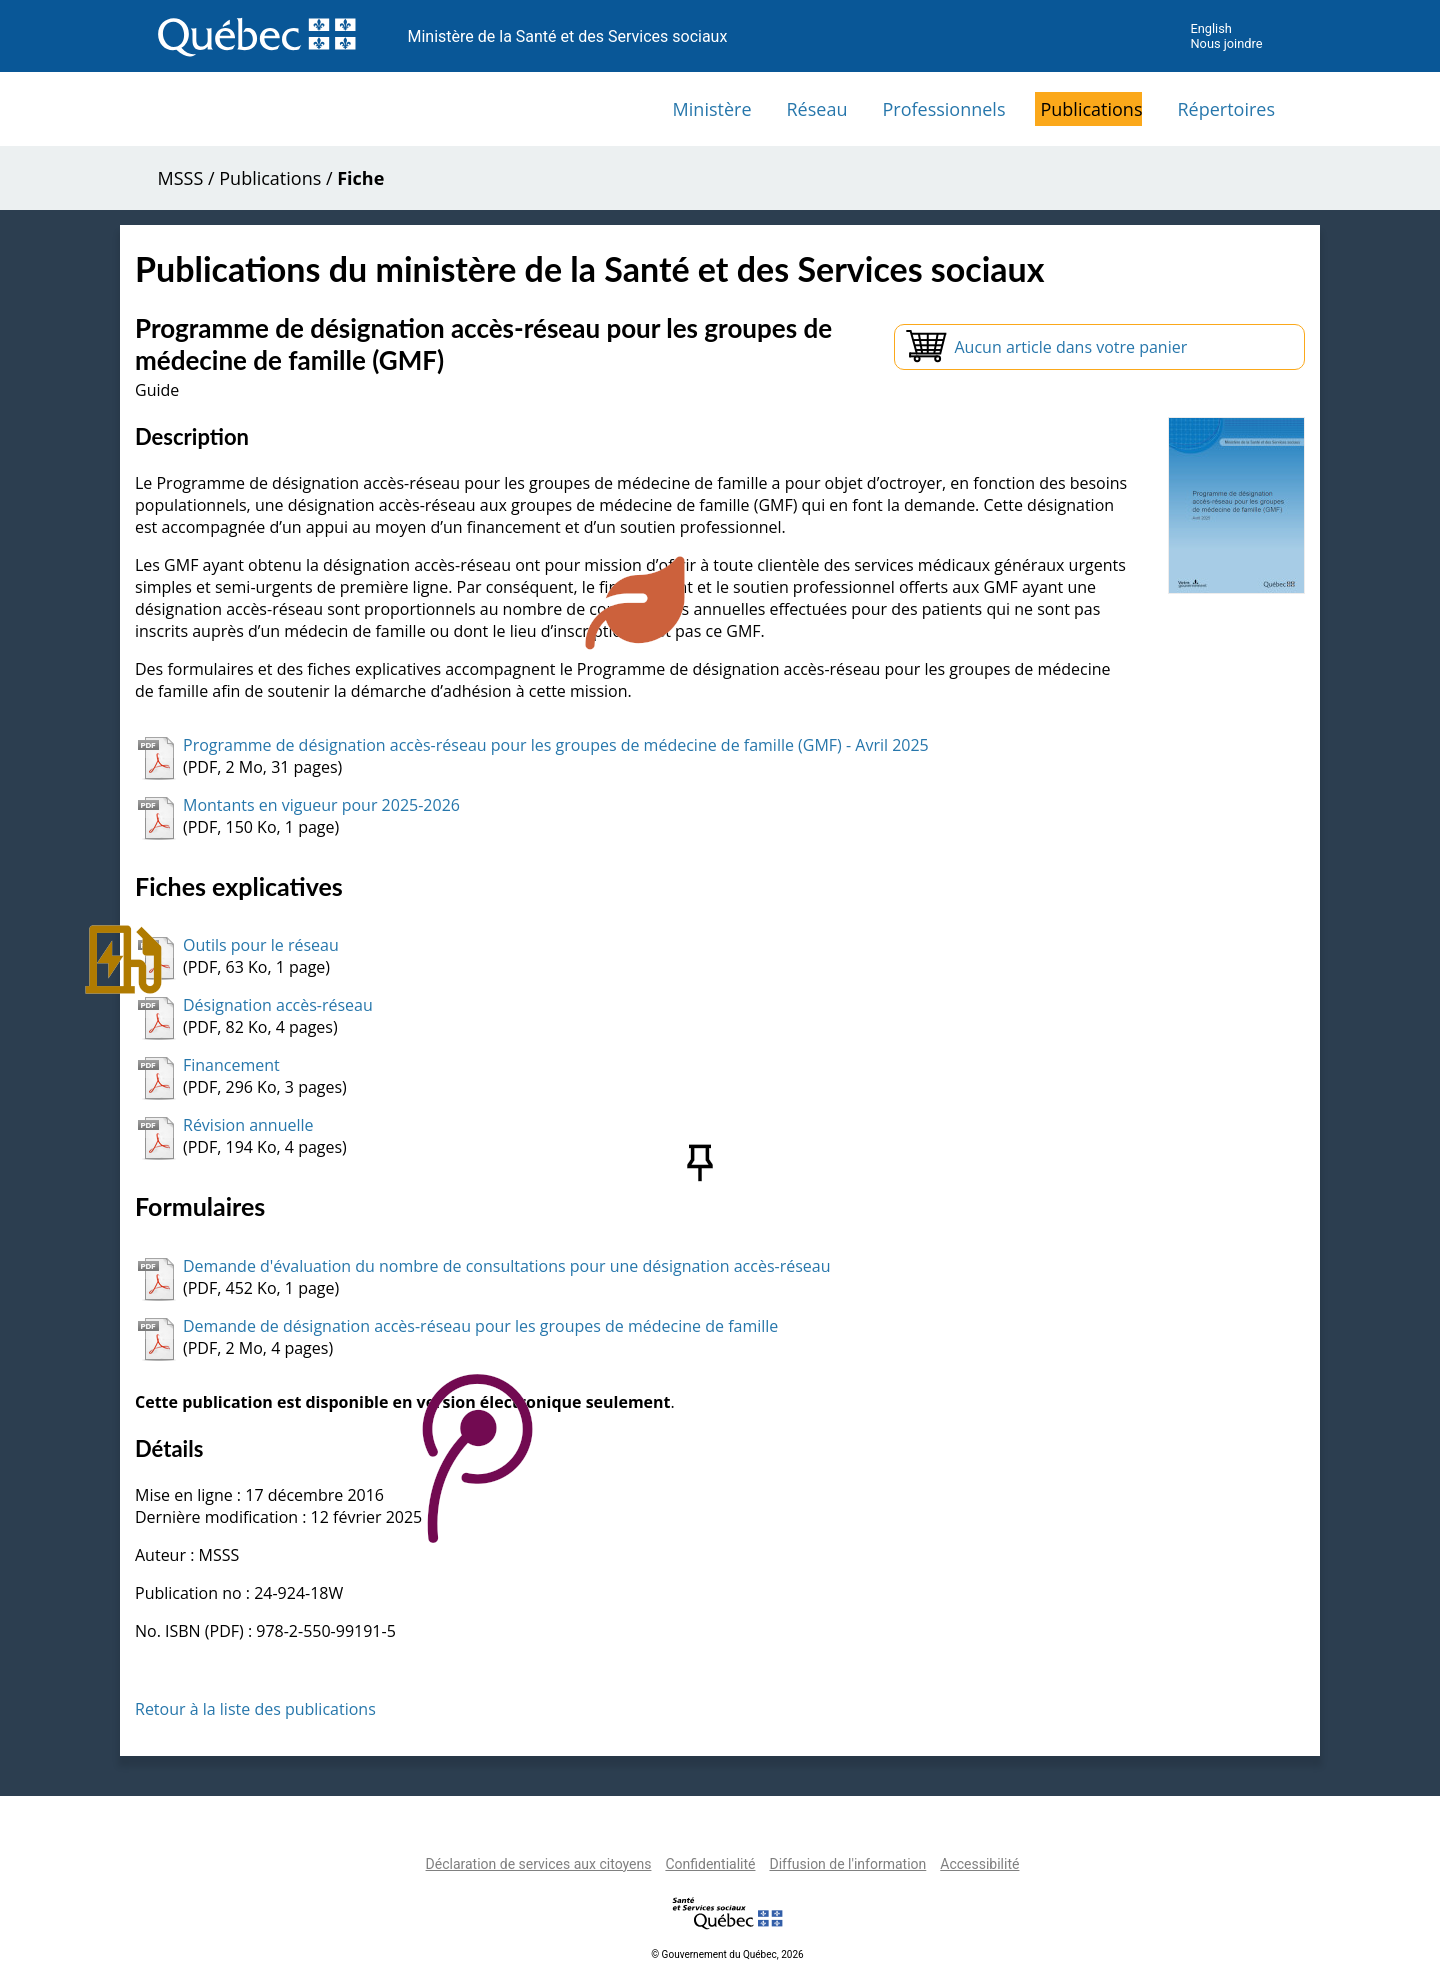 Image resolution: width=1440 pixels, height=1972 pixels. Describe the element at coordinates (477, 1458) in the screenshot. I see `open tencent weibo app` at that location.